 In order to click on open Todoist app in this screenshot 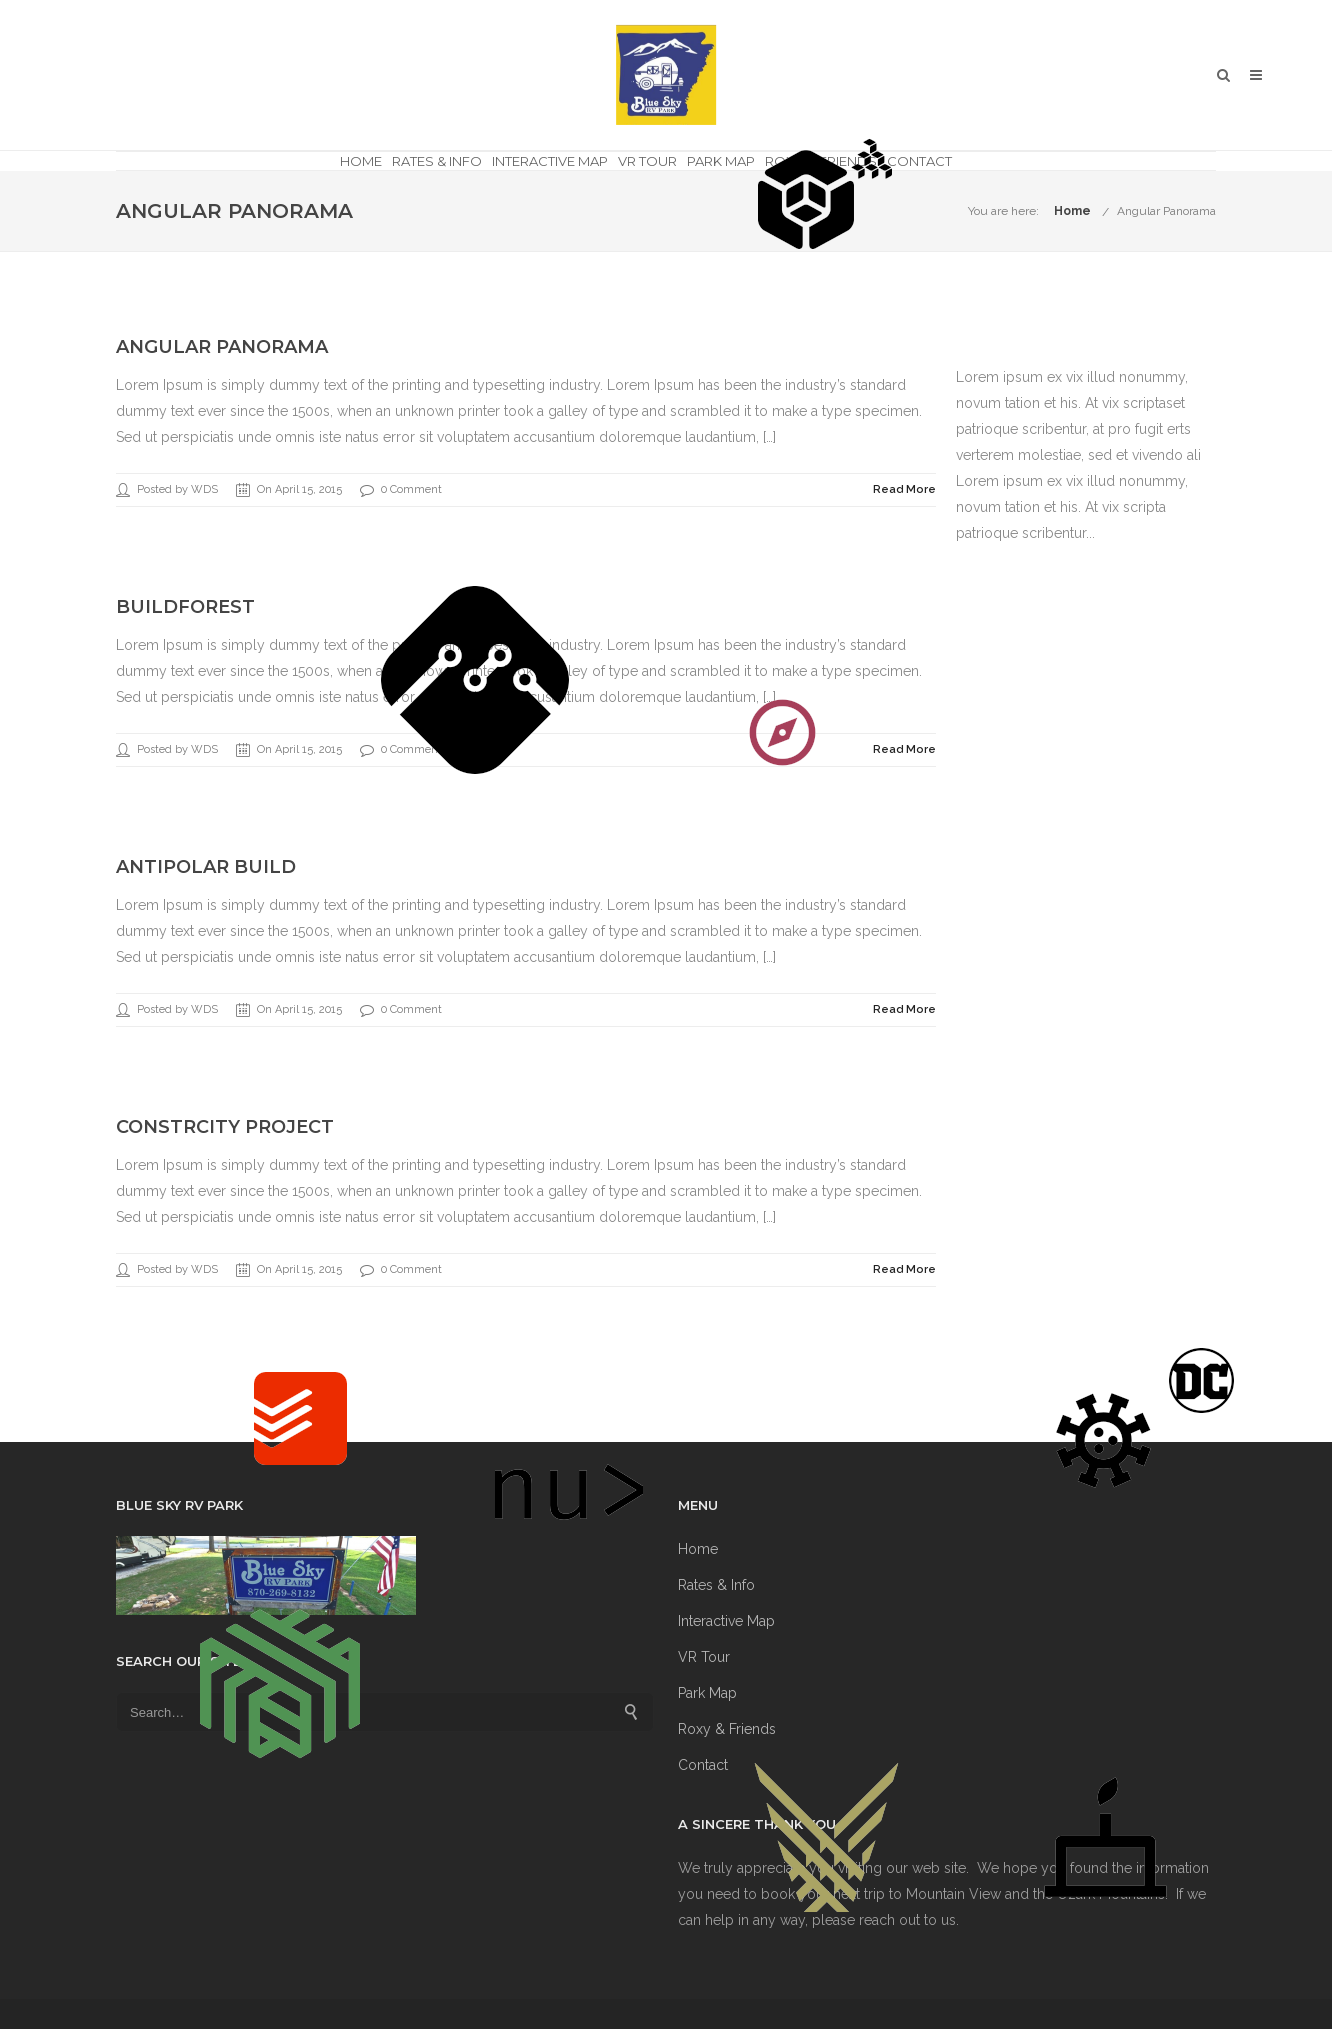, I will do `click(300, 1418)`.